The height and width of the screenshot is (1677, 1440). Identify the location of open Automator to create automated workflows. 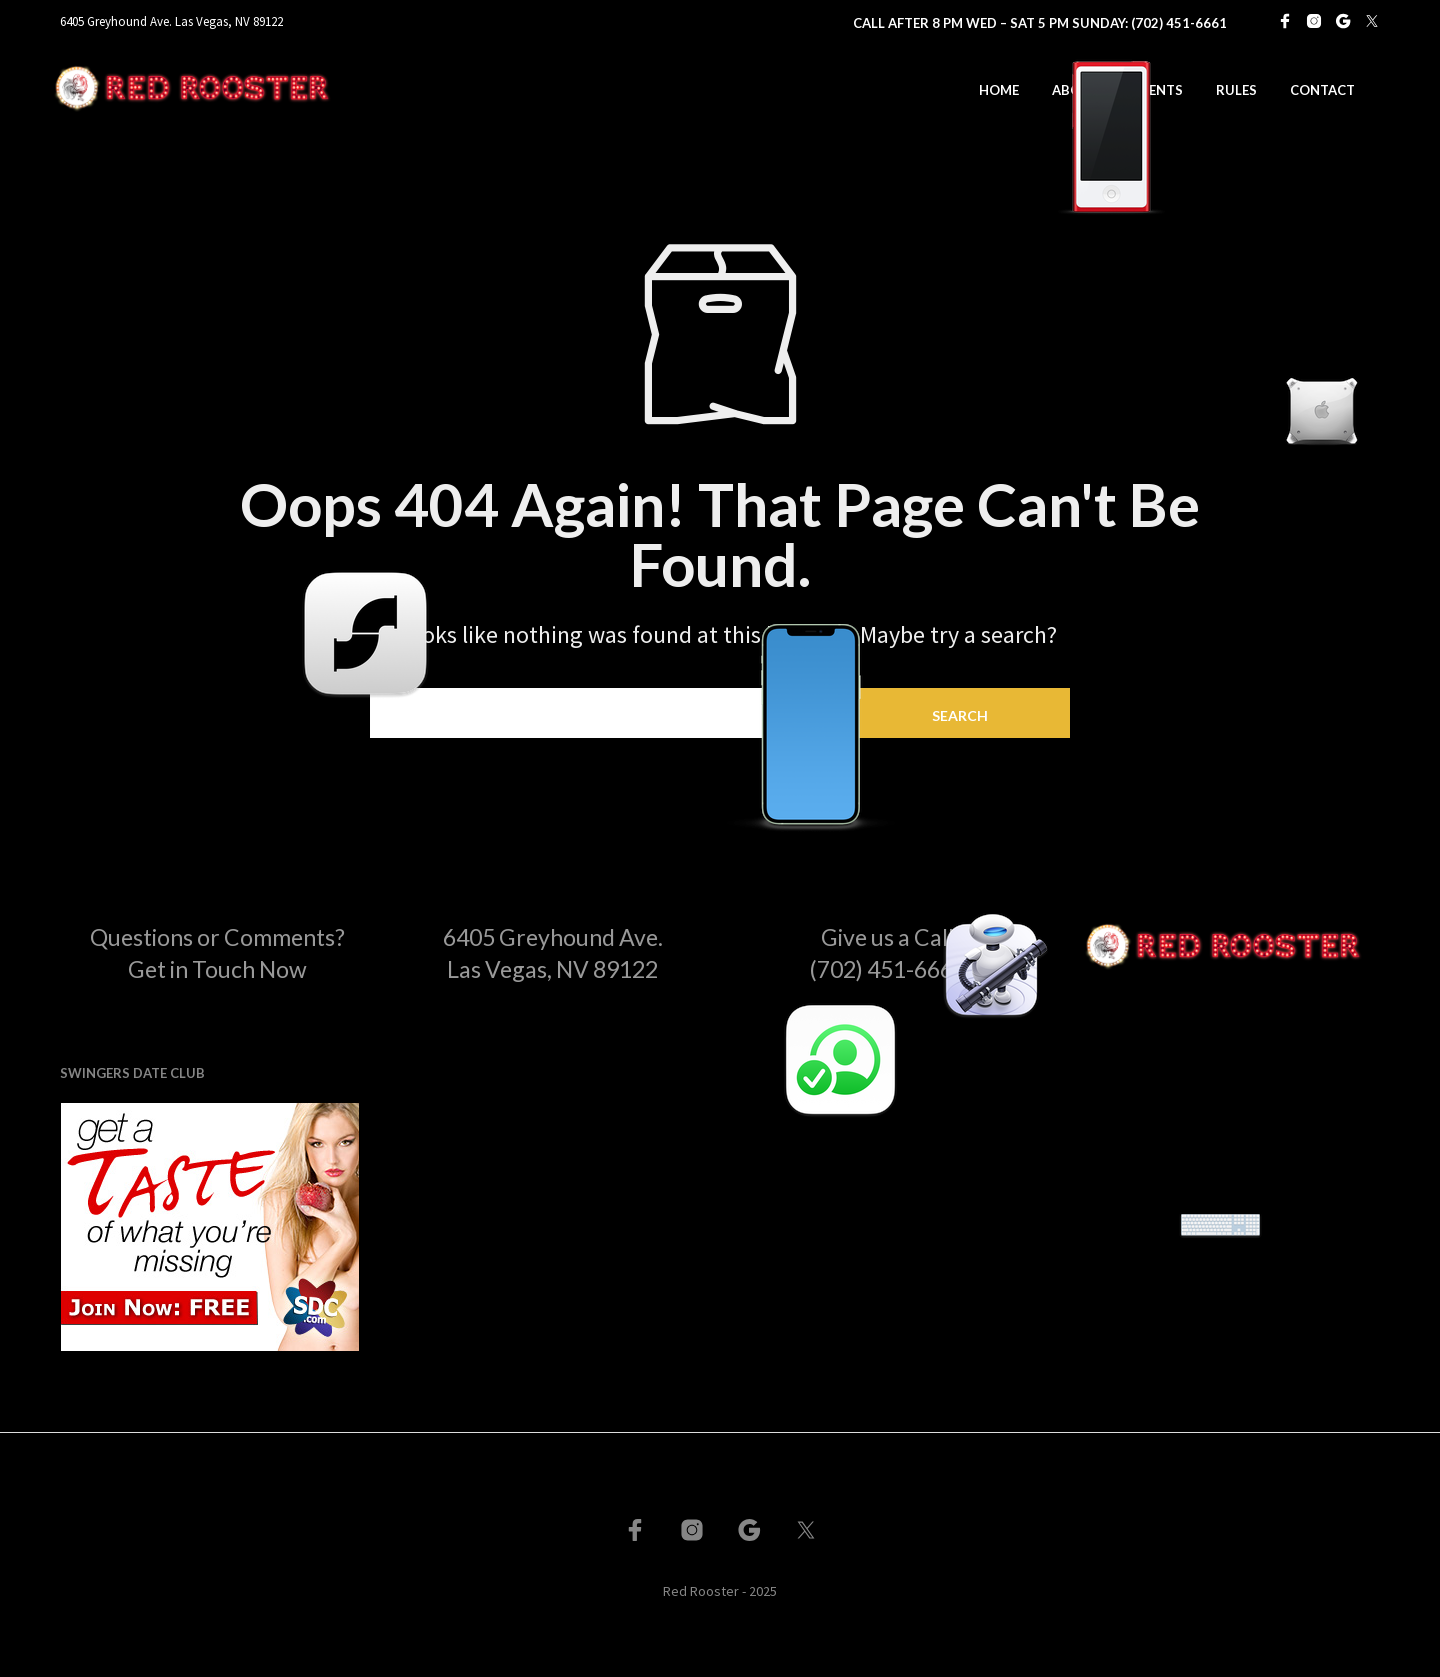
(991, 969).